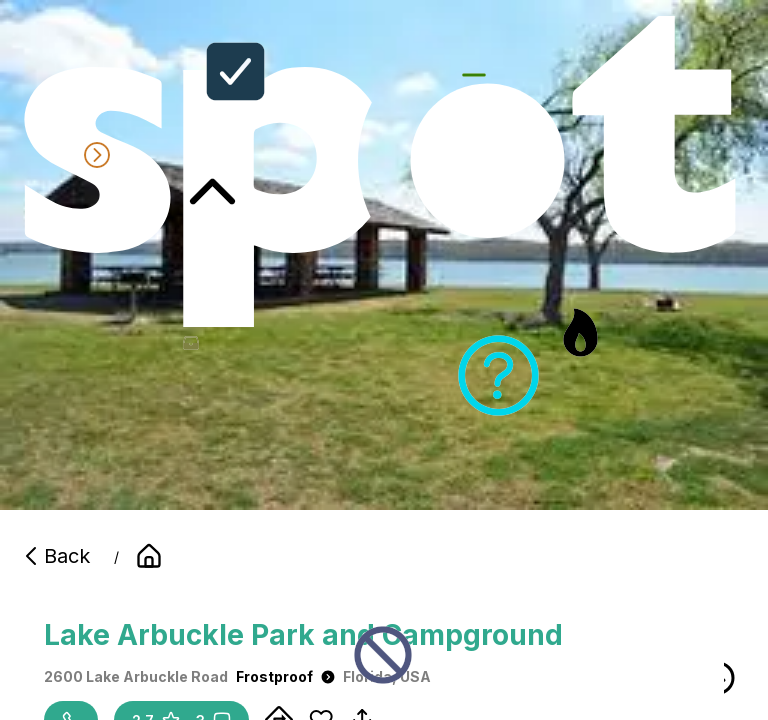 This screenshot has width=768, height=720. What do you see at coordinates (235, 71) in the screenshot?
I see `select or confirm an option` at bounding box center [235, 71].